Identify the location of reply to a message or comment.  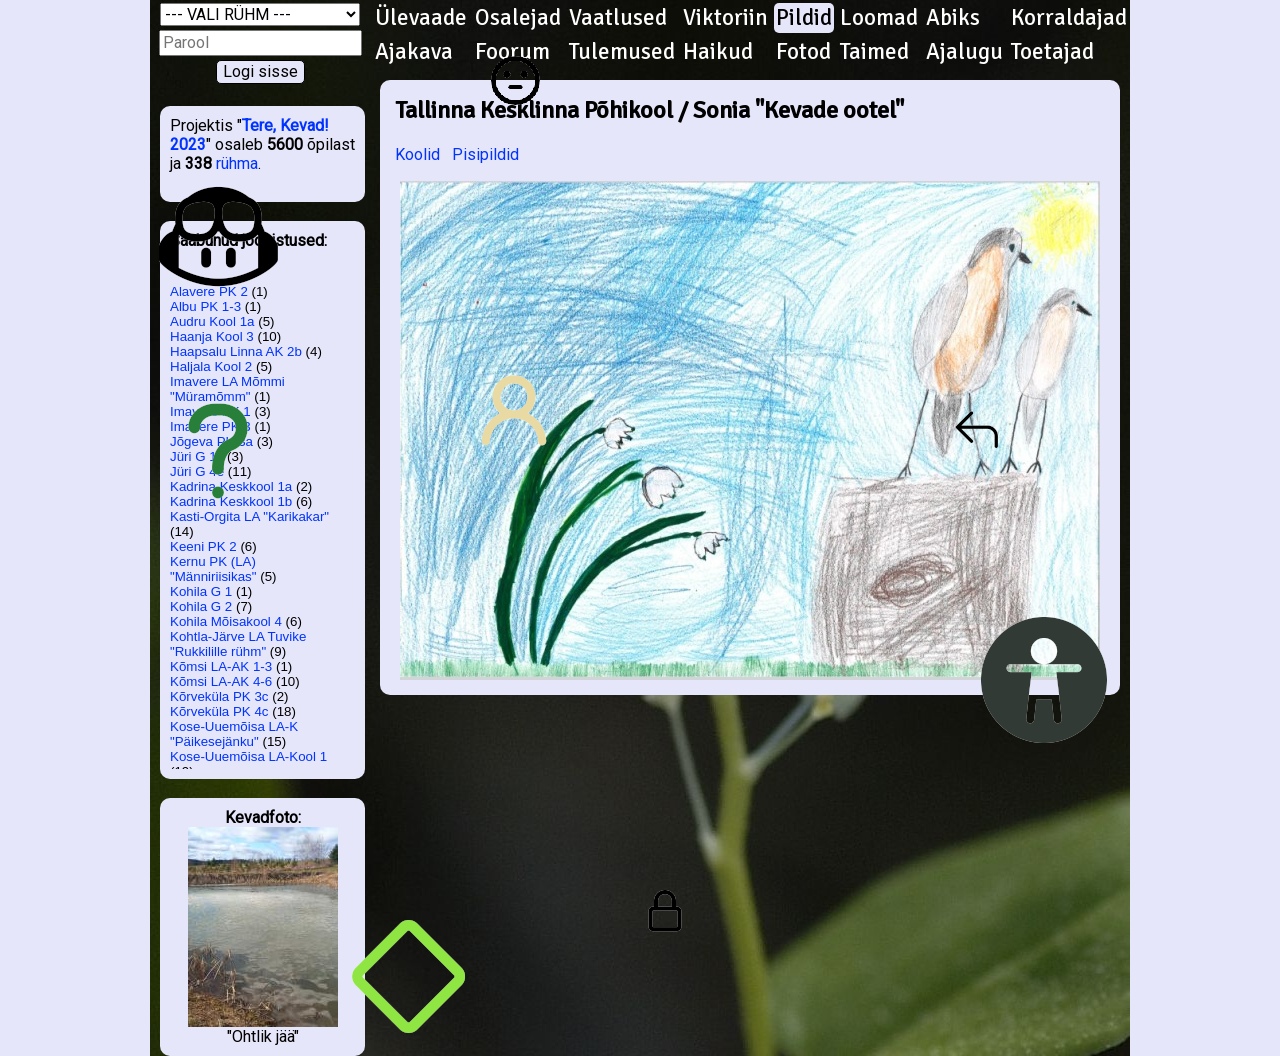
(976, 430).